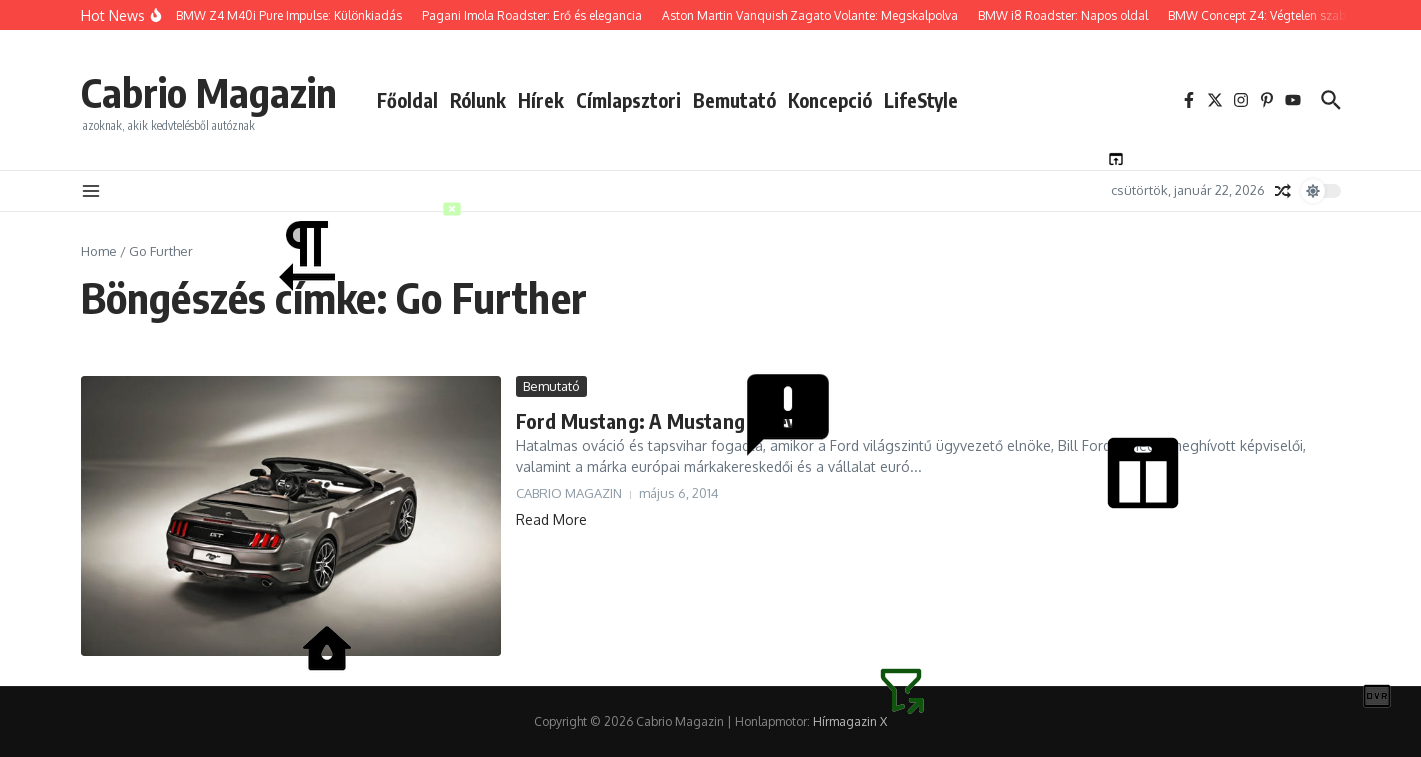  Describe the element at coordinates (788, 415) in the screenshot. I see `view announcements or alerts` at that location.